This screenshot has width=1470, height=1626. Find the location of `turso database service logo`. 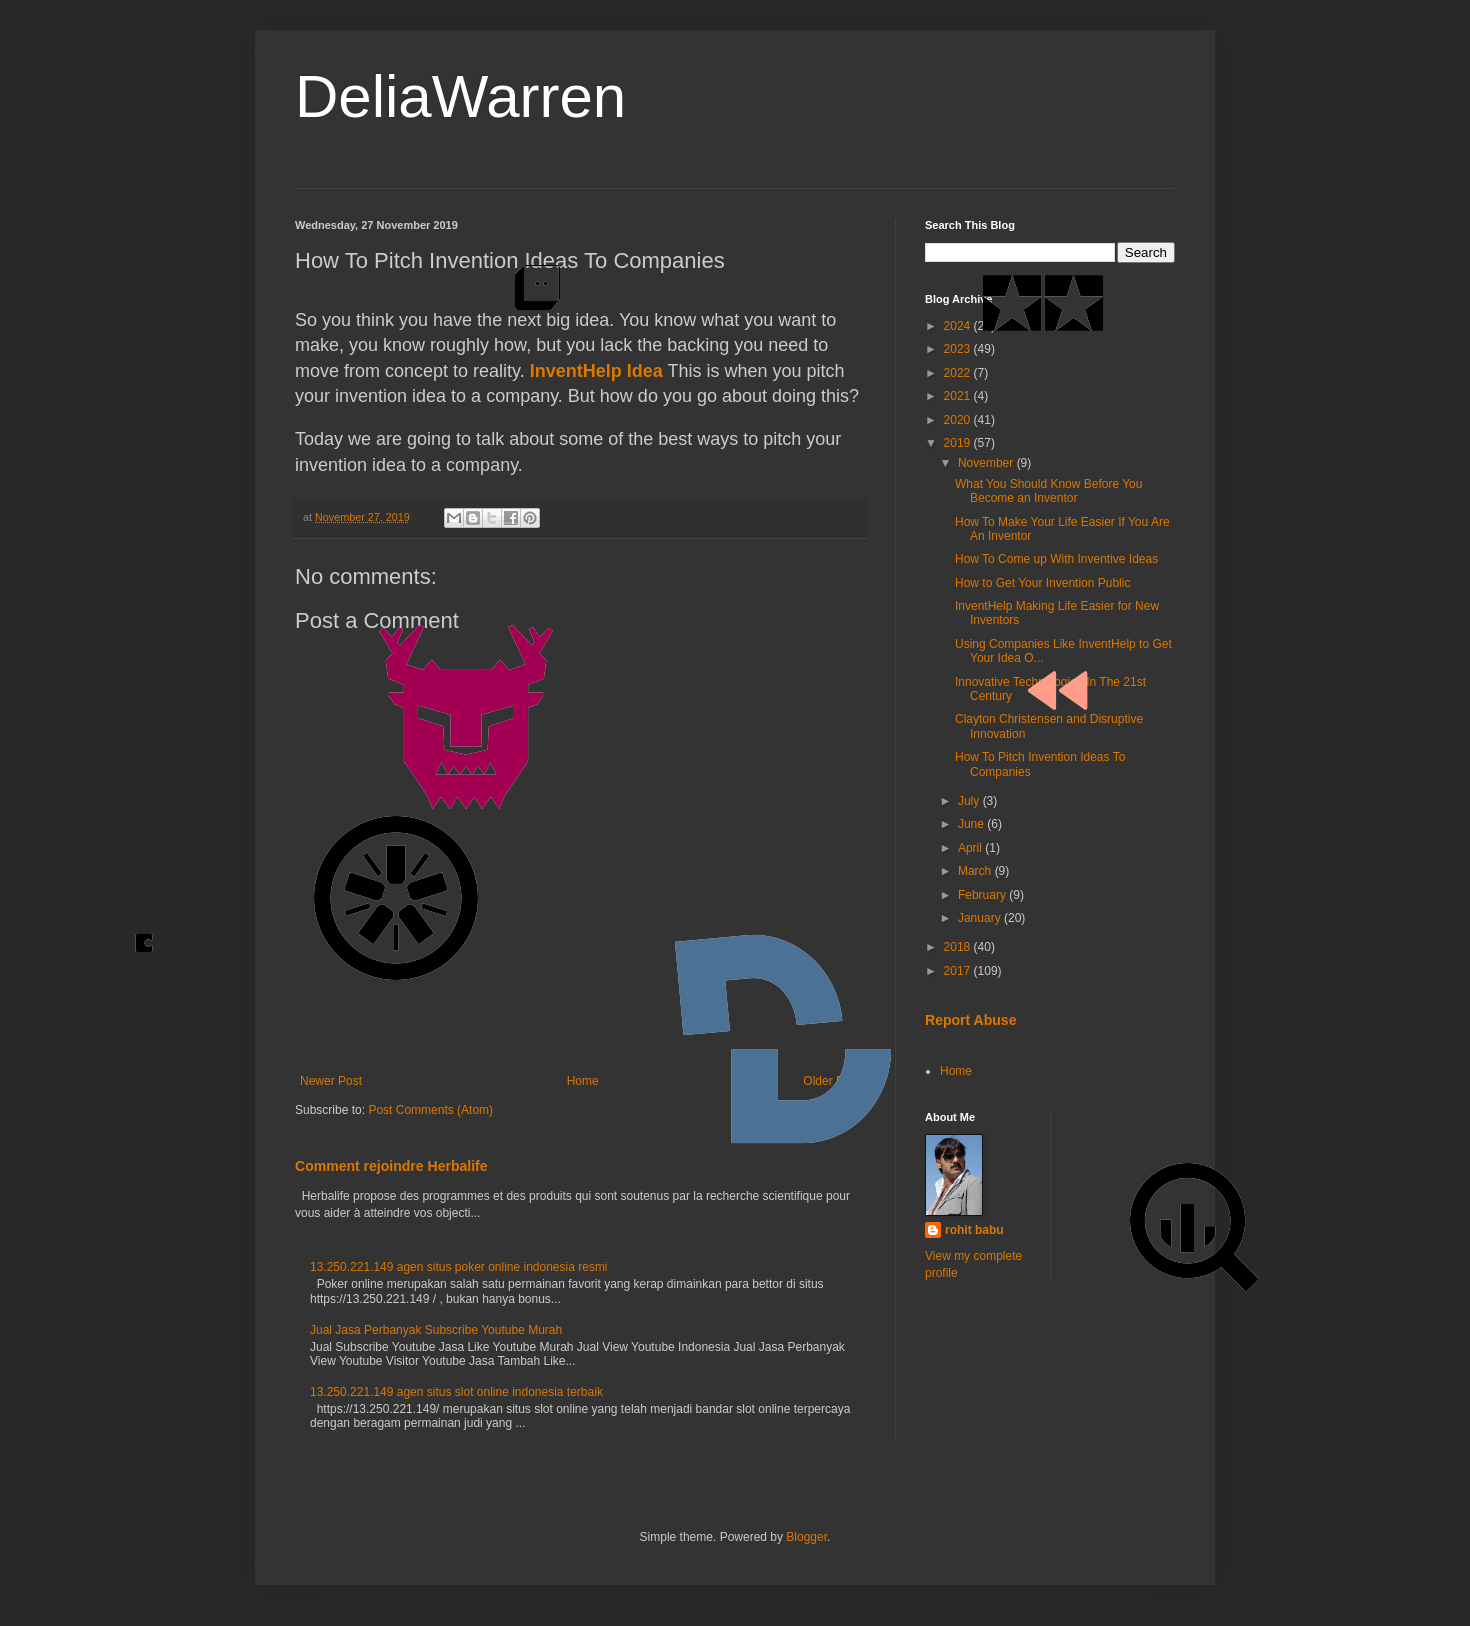

turso database service logo is located at coordinates (466, 717).